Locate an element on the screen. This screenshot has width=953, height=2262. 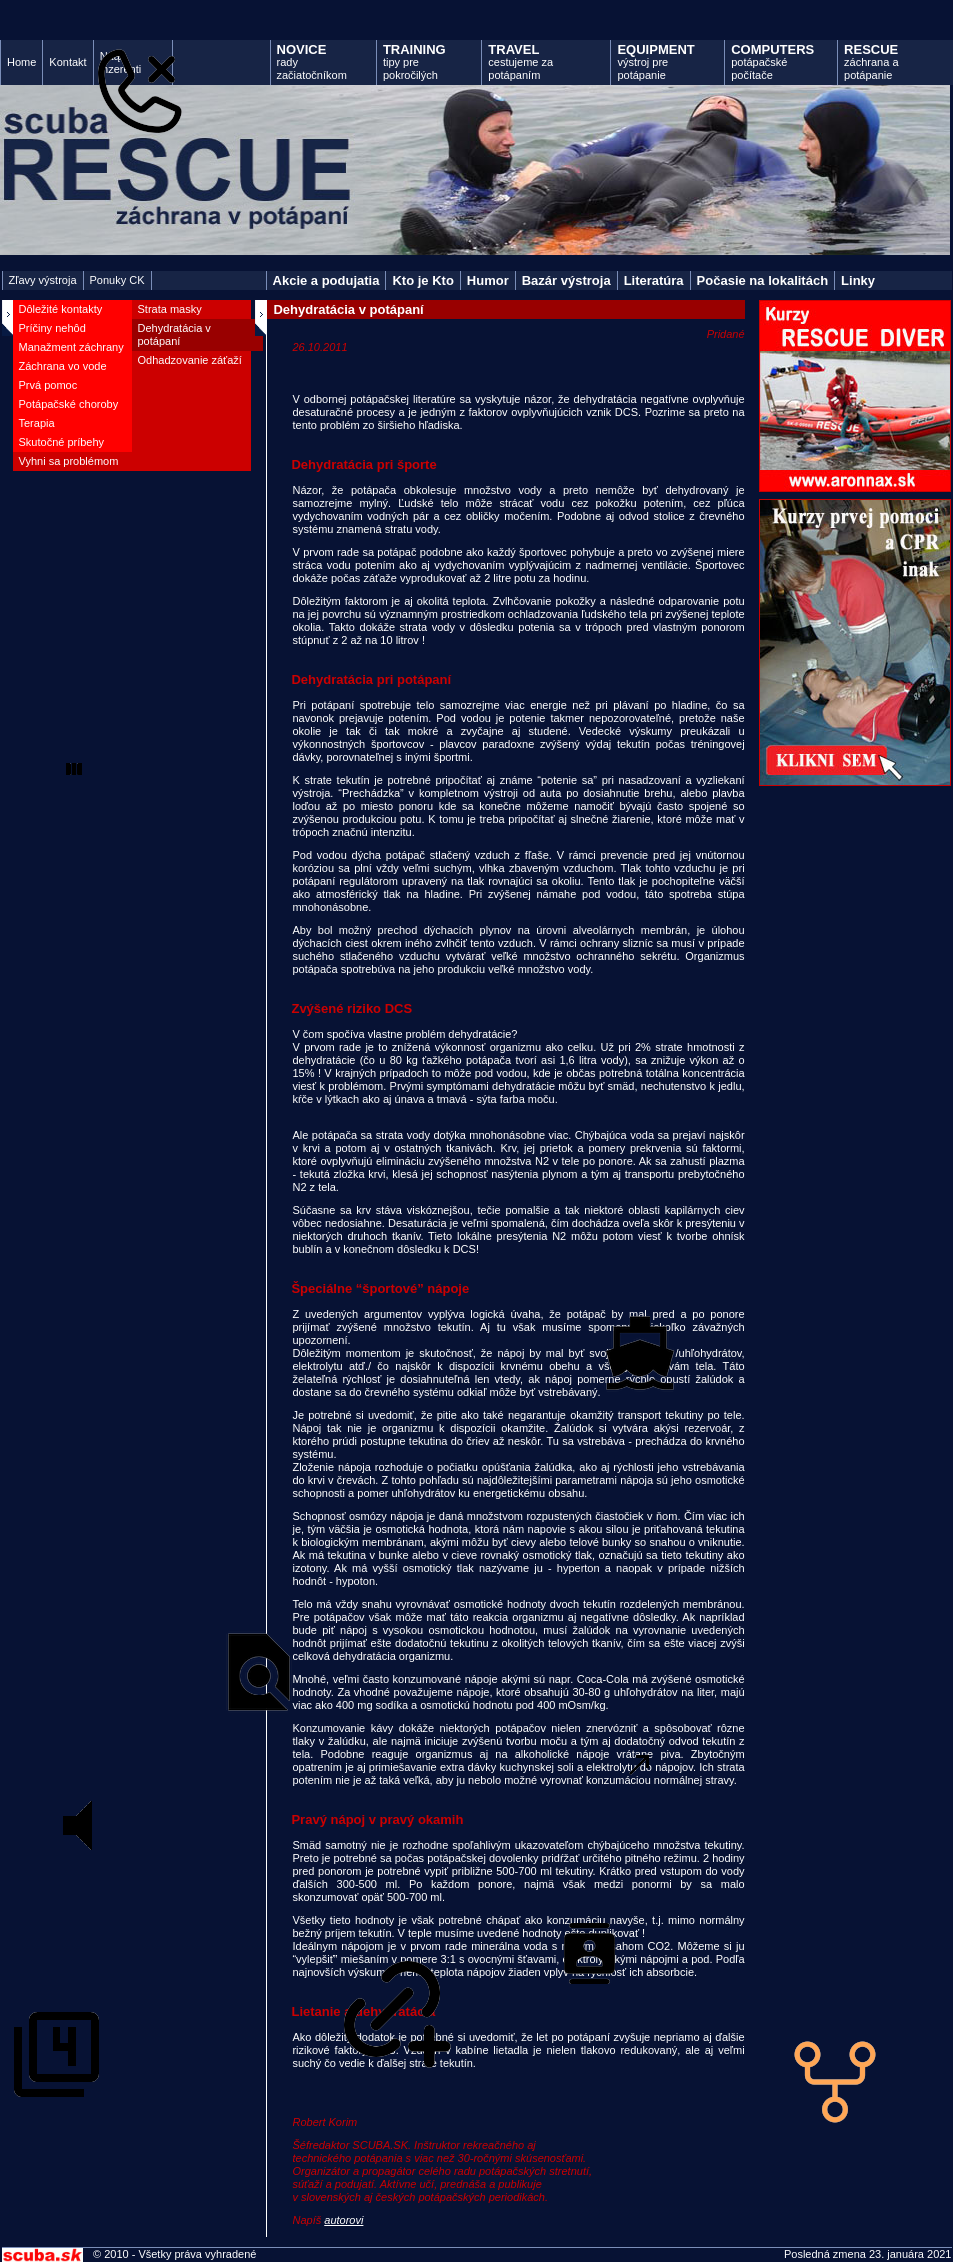
navigate to external link is located at coordinates (639, 1764).